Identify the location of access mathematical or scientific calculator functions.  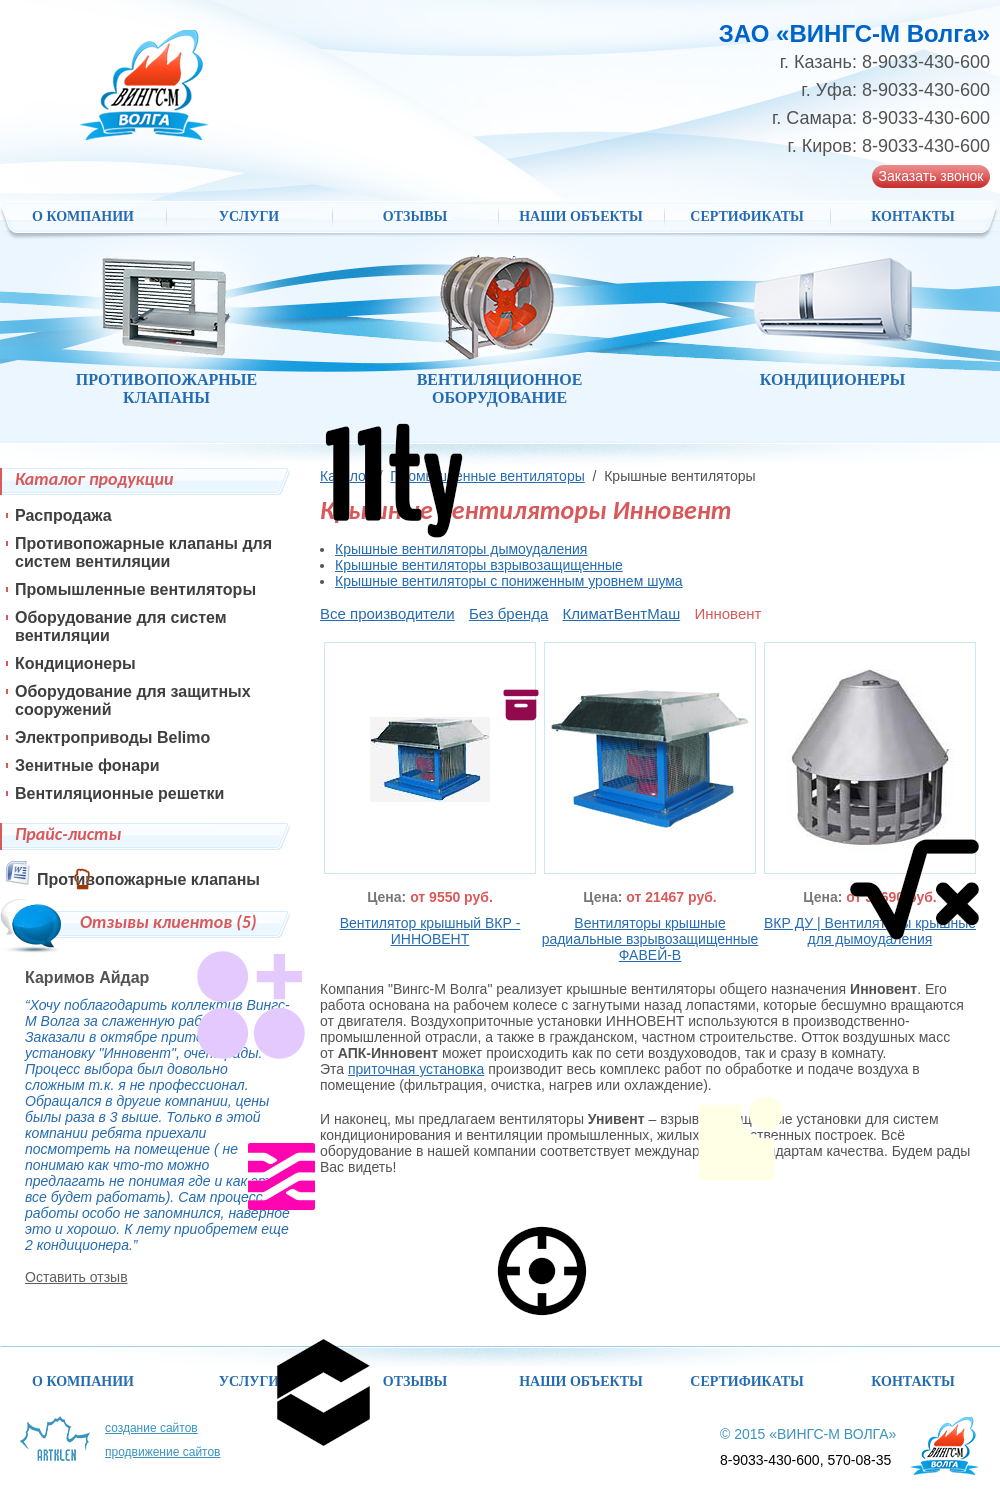
(914, 889).